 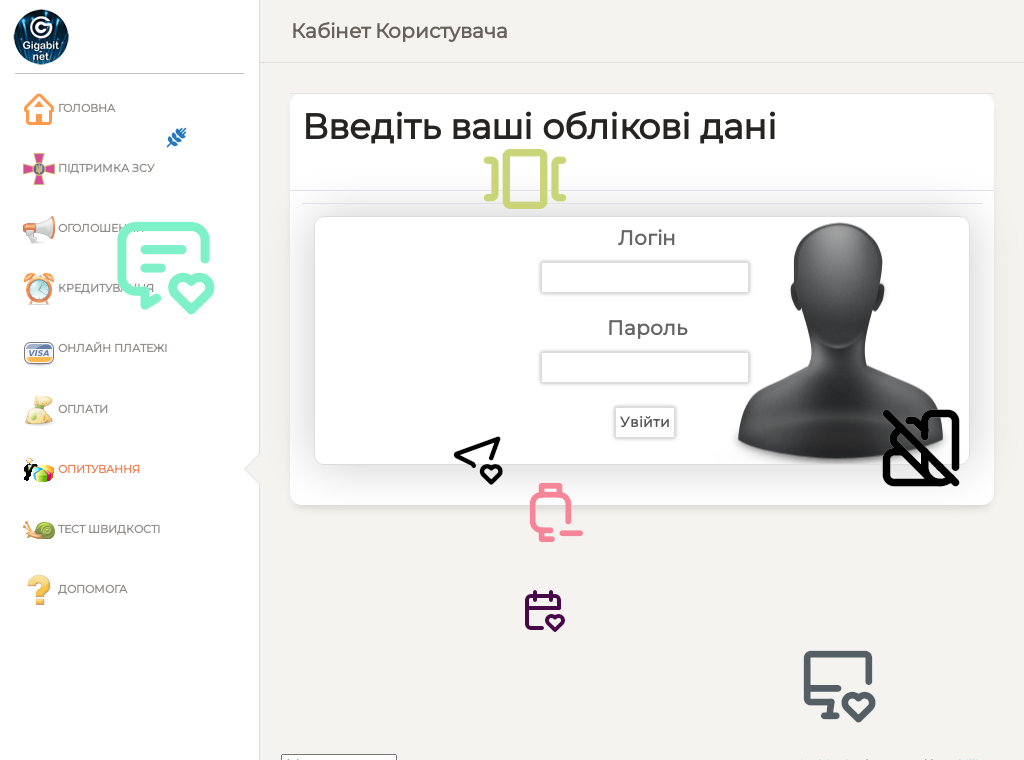 I want to click on remove a paired smartwatch, so click(x=550, y=512).